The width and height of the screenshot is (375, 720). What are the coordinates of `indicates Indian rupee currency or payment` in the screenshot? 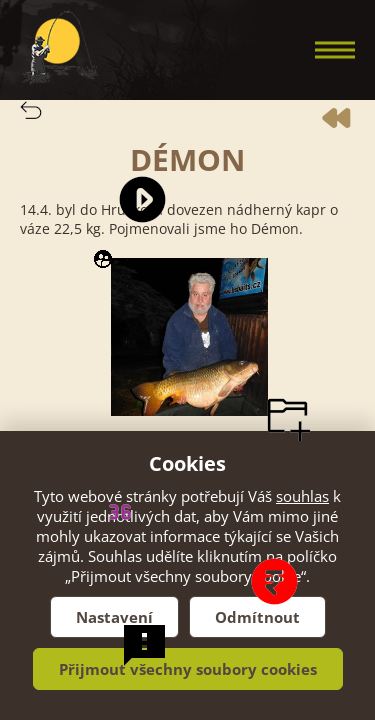 It's located at (274, 581).